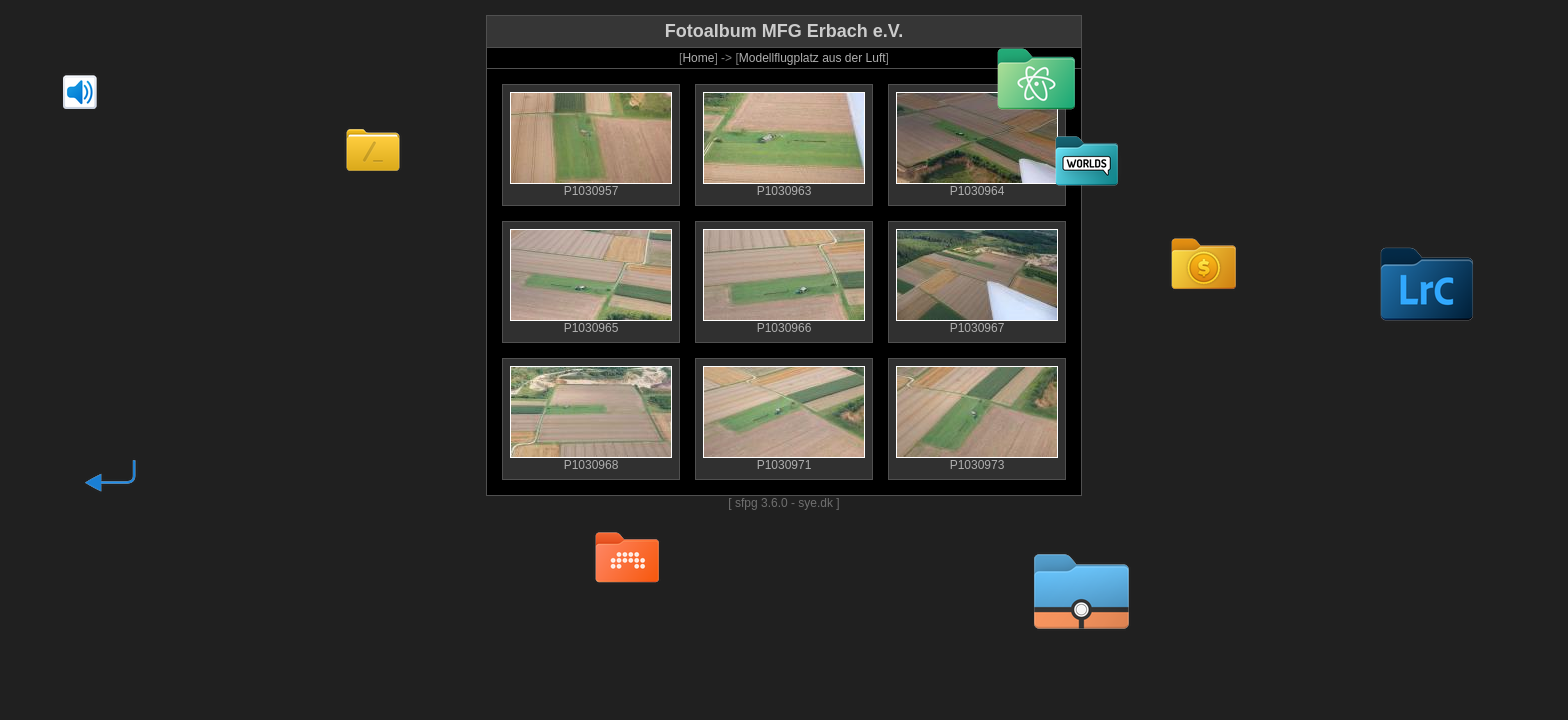 Image resolution: width=1568 pixels, height=720 pixels. I want to click on open atom editor project folder, so click(1036, 81).